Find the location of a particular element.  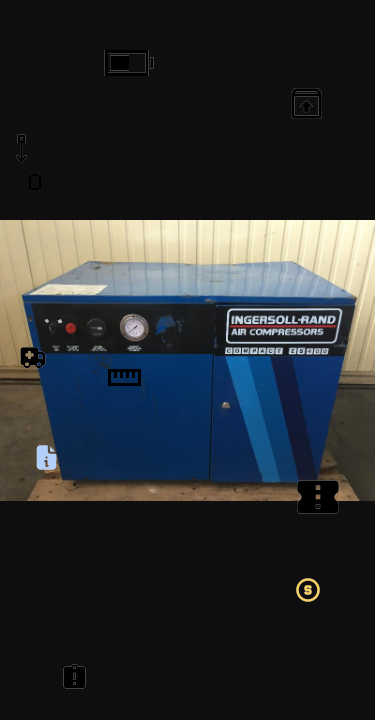

move item down in a list or queue is located at coordinates (21, 148).